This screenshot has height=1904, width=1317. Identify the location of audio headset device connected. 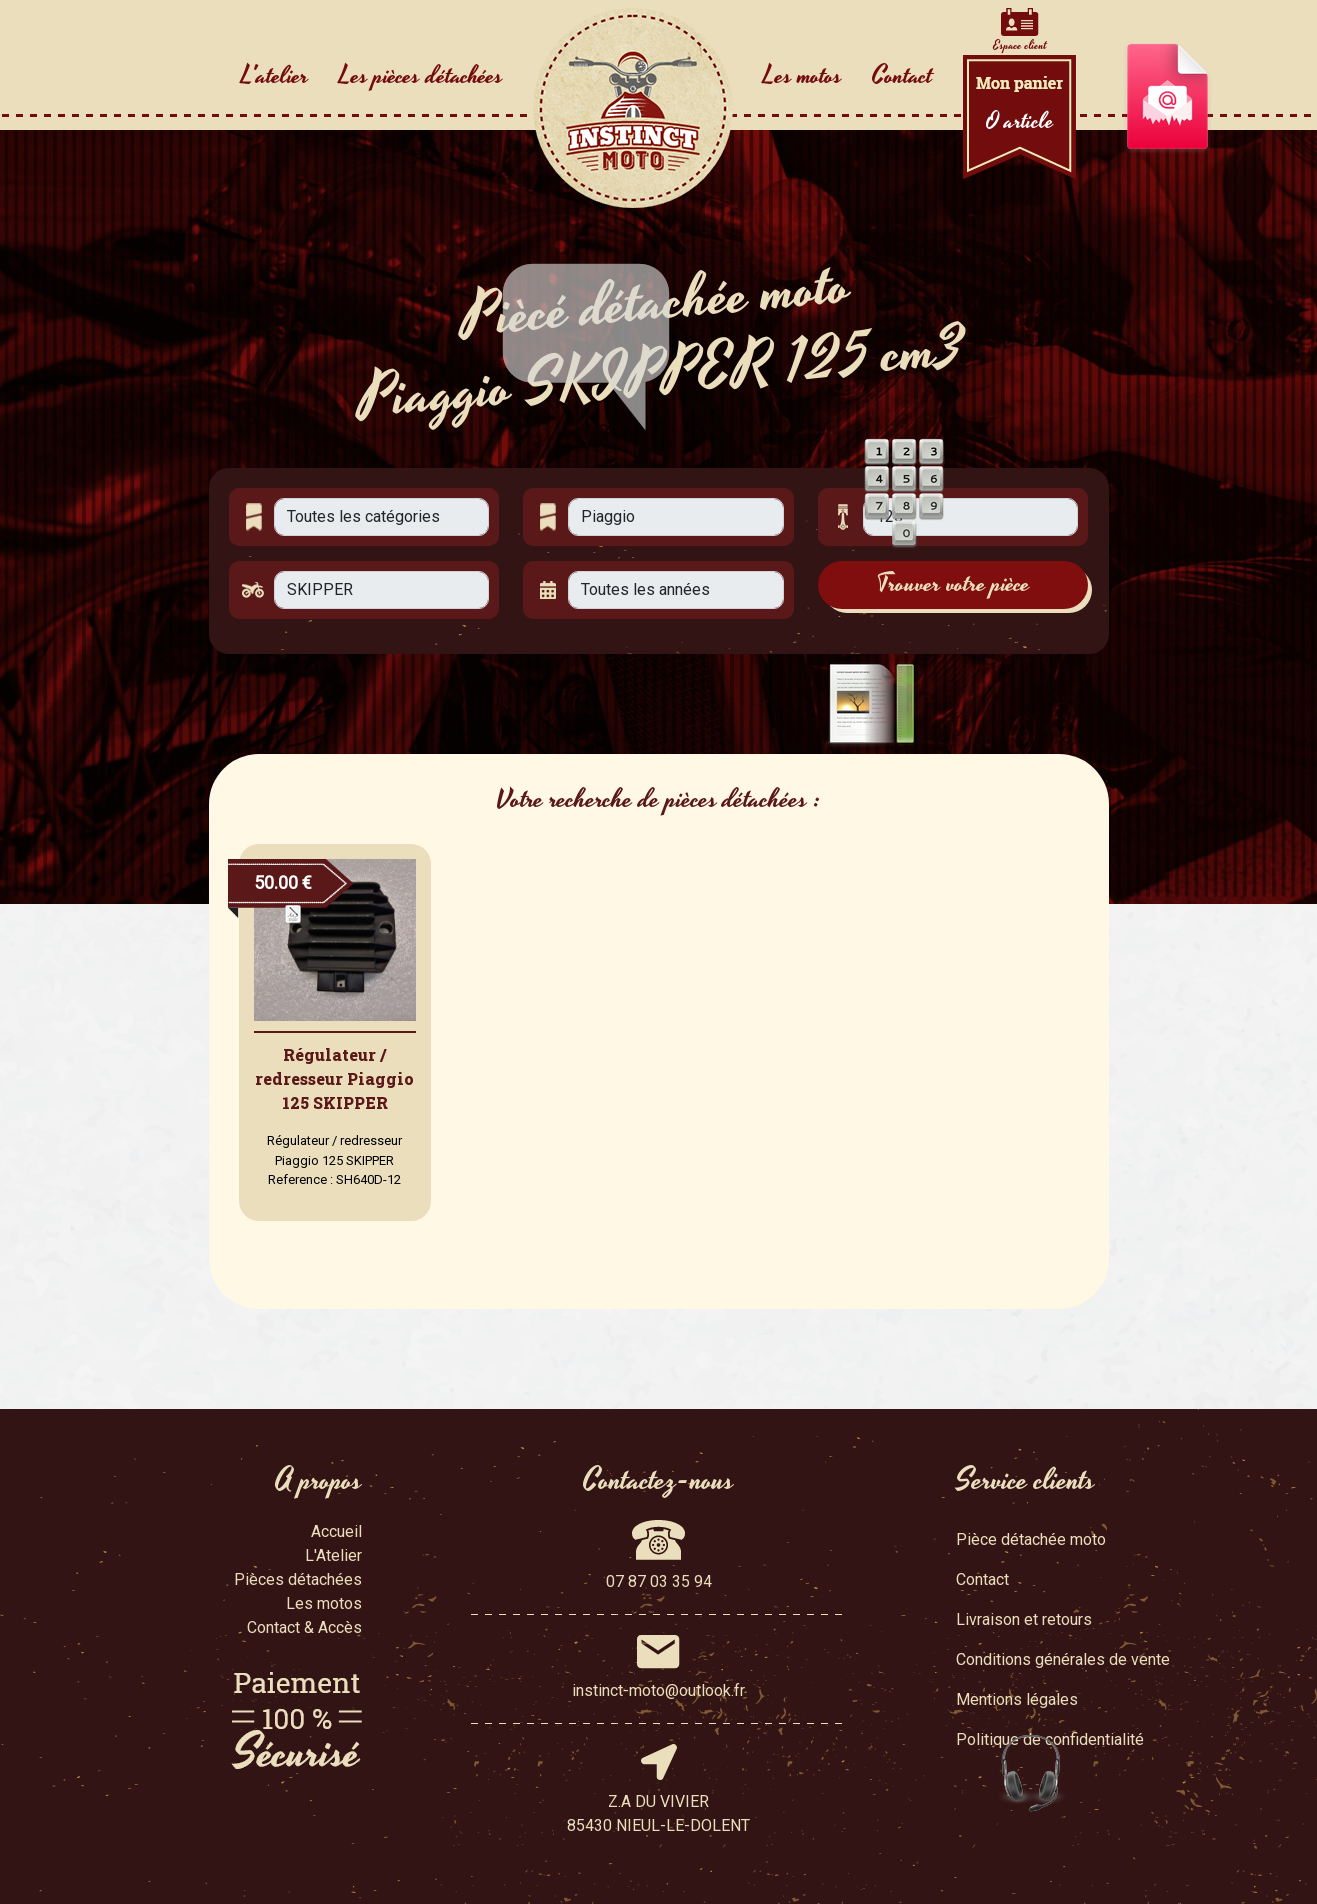
(1030, 1772).